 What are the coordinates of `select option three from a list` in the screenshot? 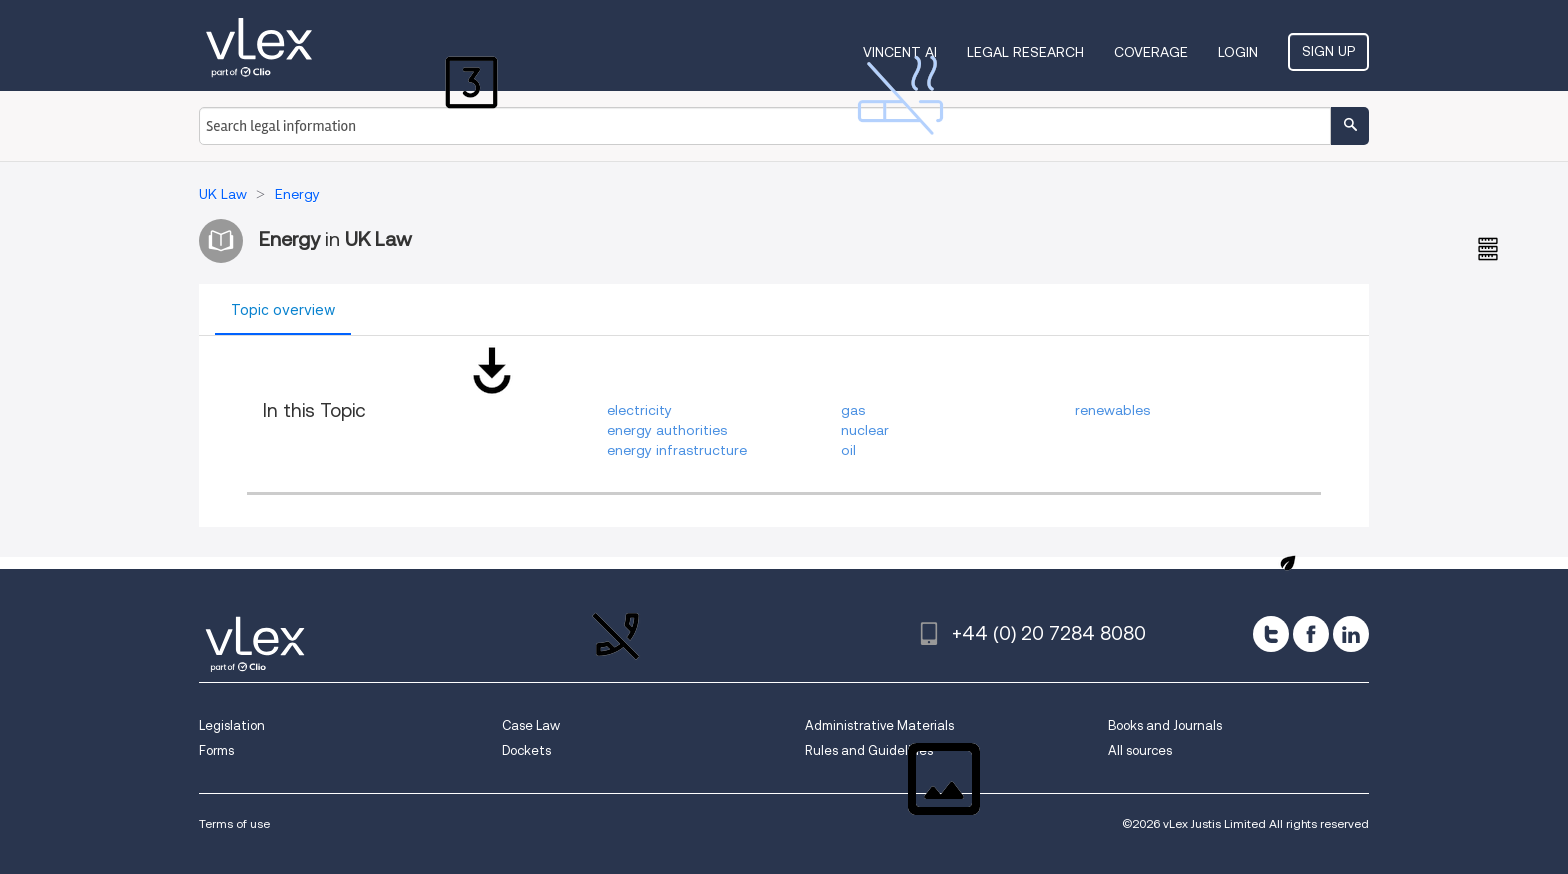 It's located at (471, 82).